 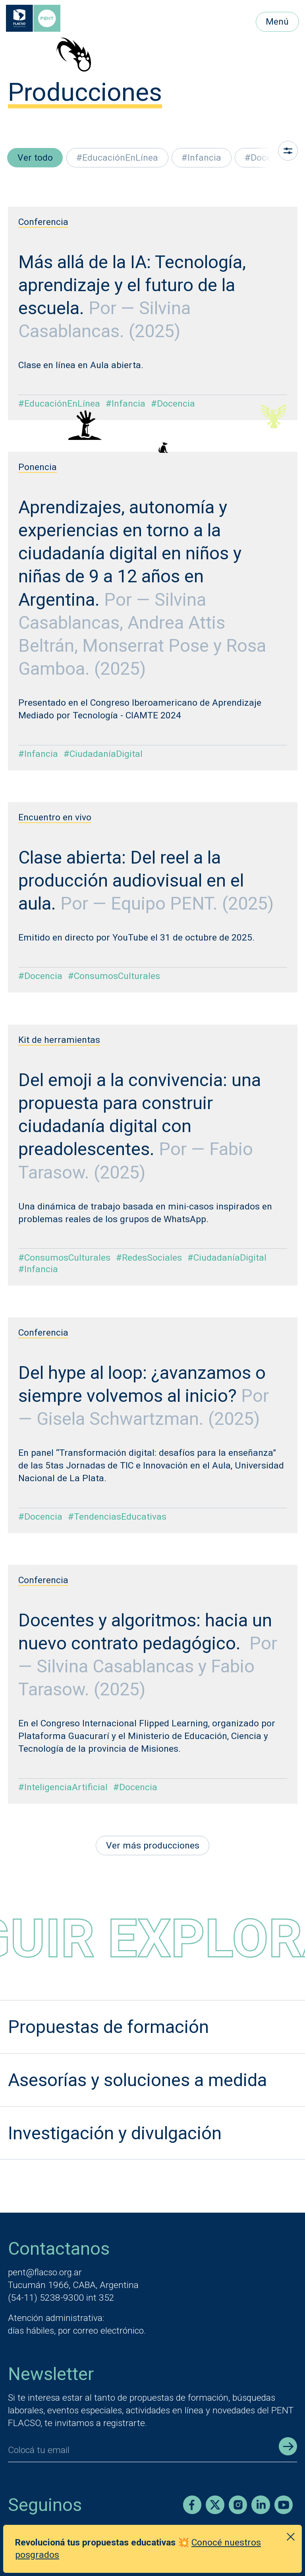 I want to click on activate necromancer ability, so click(x=85, y=423).